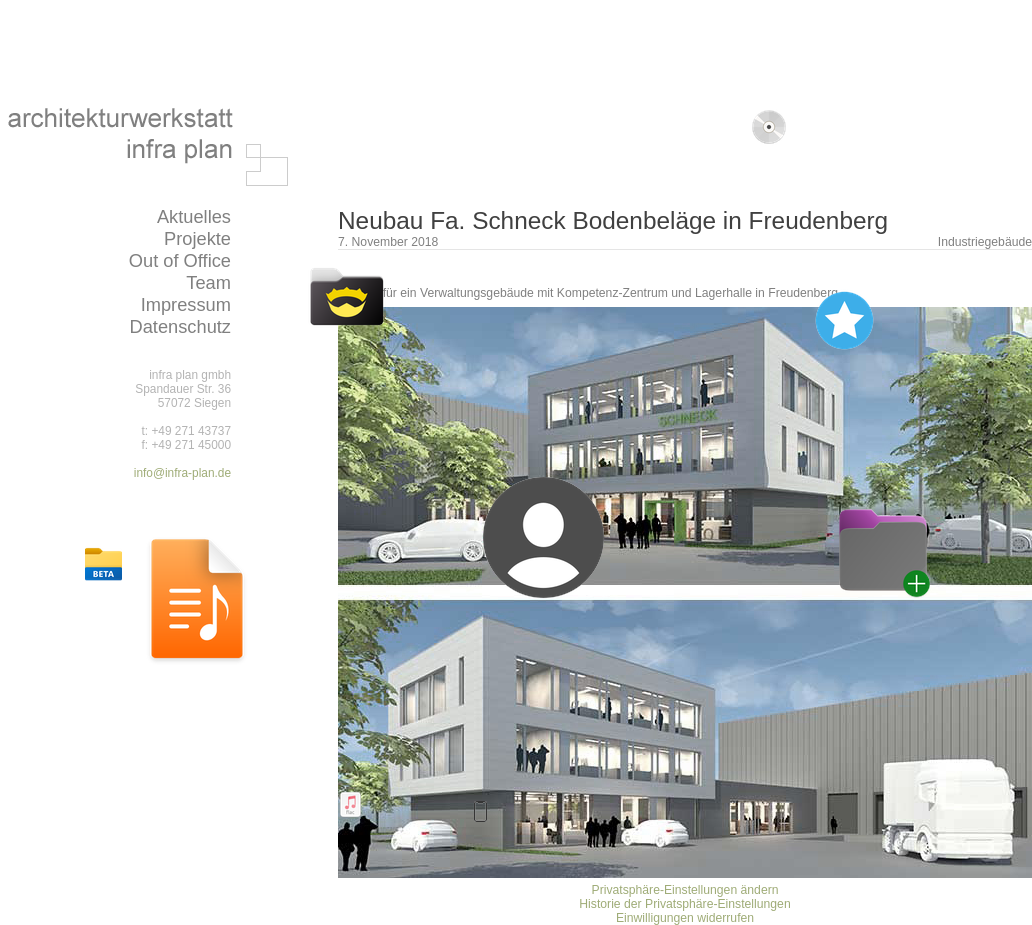 The height and width of the screenshot is (925, 1032). What do you see at coordinates (844, 320) in the screenshot?
I see `indicates a favorited or starred item` at bounding box center [844, 320].